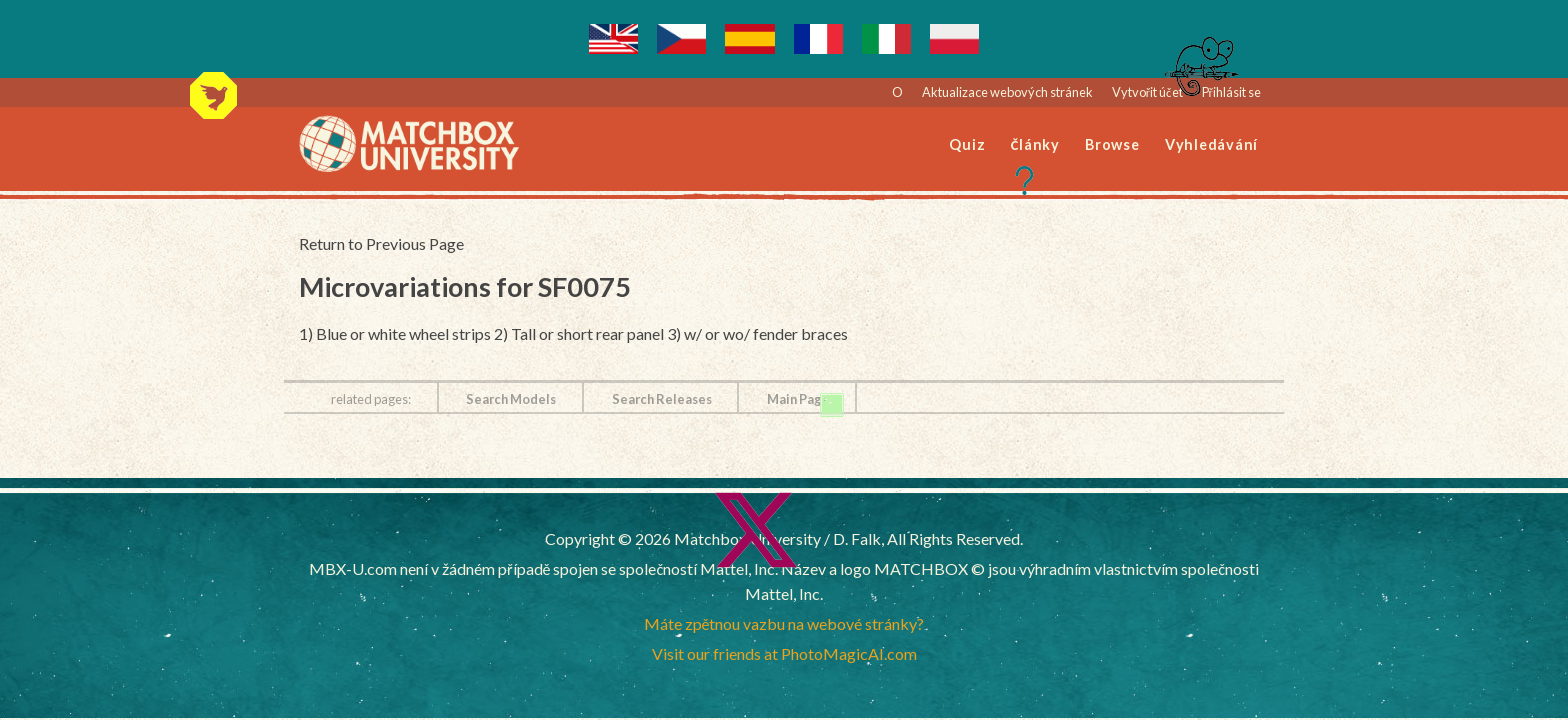 The height and width of the screenshot is (720, 1568). Describe the element at coordinates (1201, 66) in the screenshot. I see `open notepad++ text editor` at that location.